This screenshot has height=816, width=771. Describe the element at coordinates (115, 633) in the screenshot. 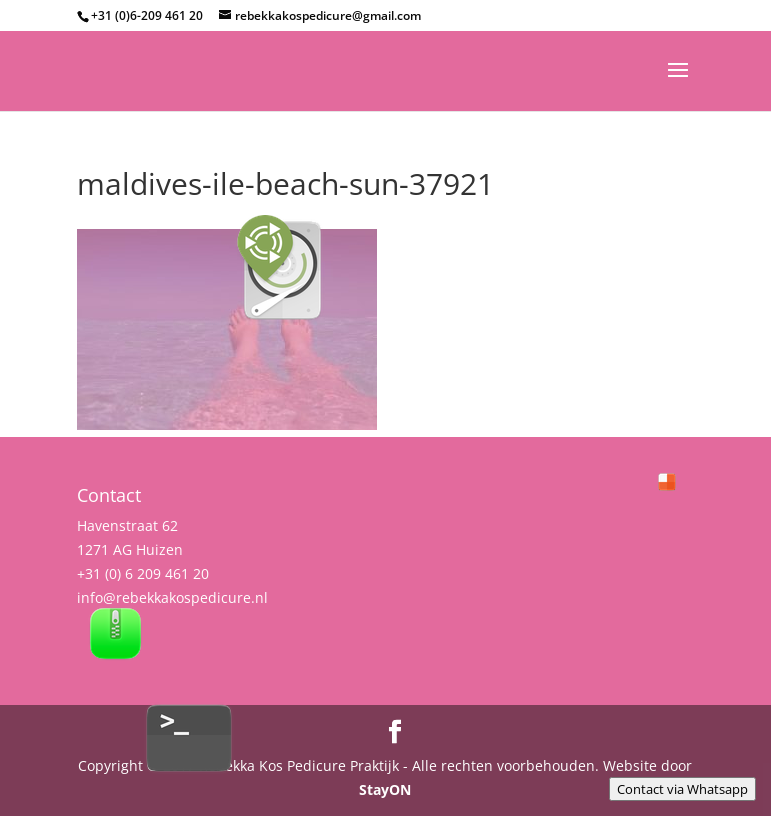

I see `open Archive Utility to compress or extract files` at that location.